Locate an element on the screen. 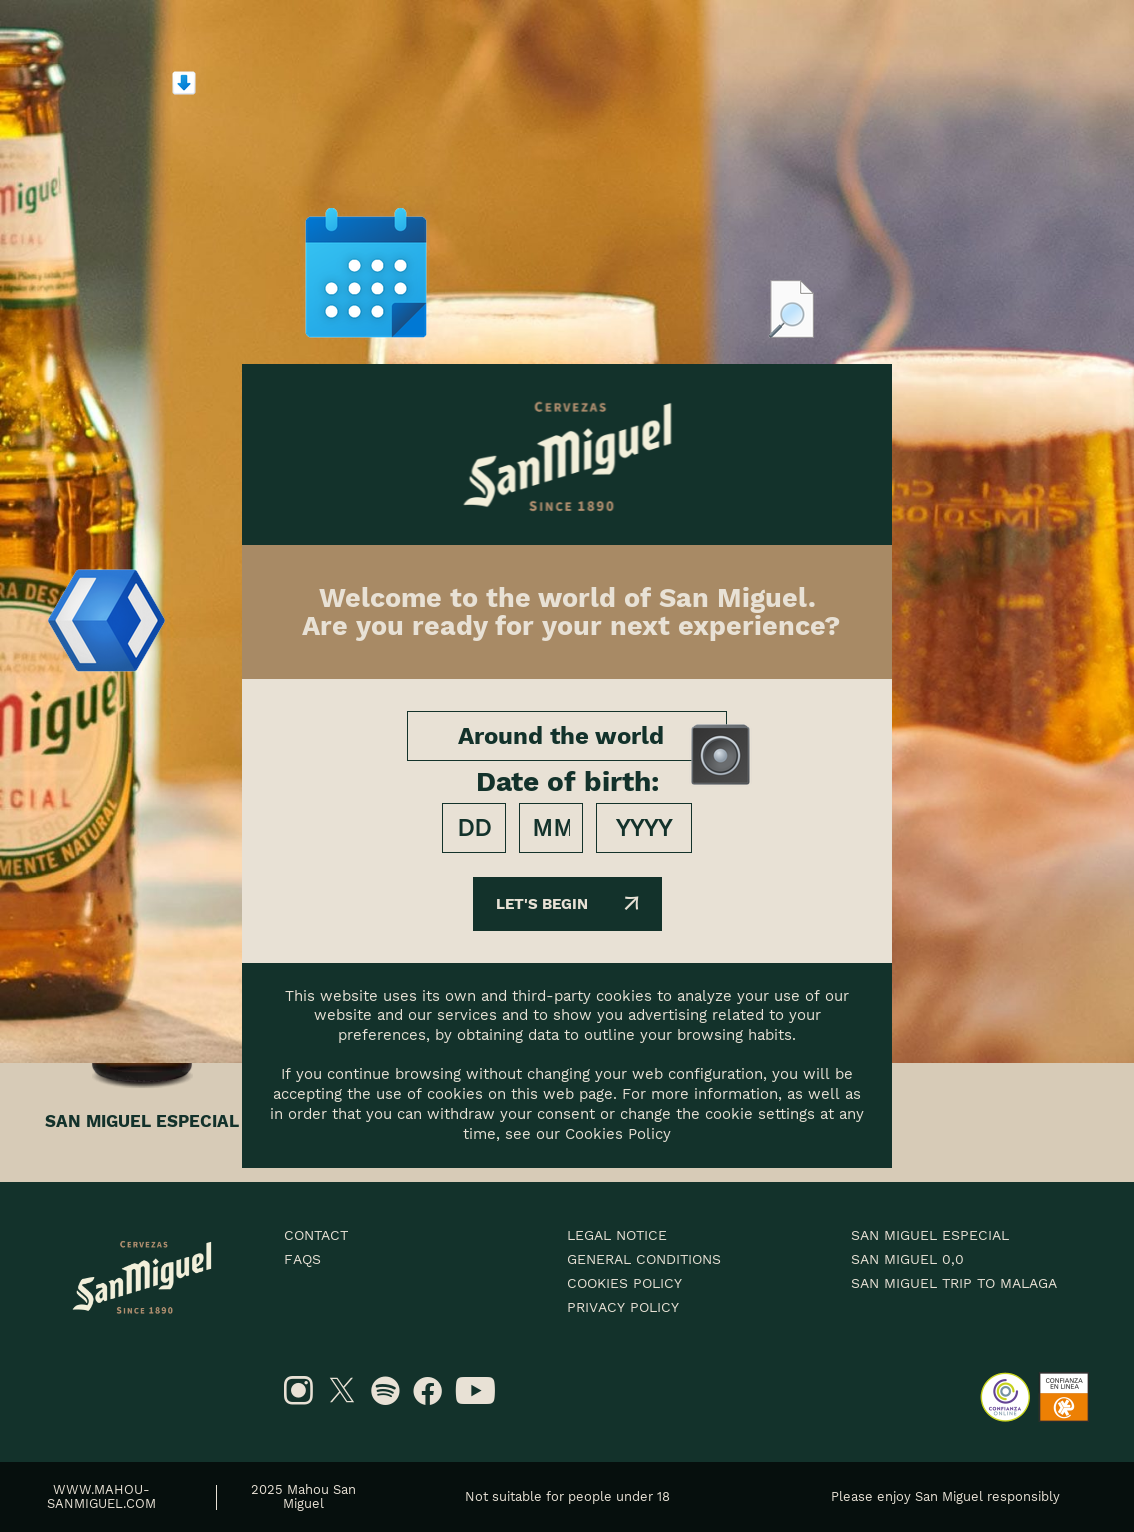 The width and height of the screenshot is (1134, 1532). search within a document or file is located at coordinates (792, 309).